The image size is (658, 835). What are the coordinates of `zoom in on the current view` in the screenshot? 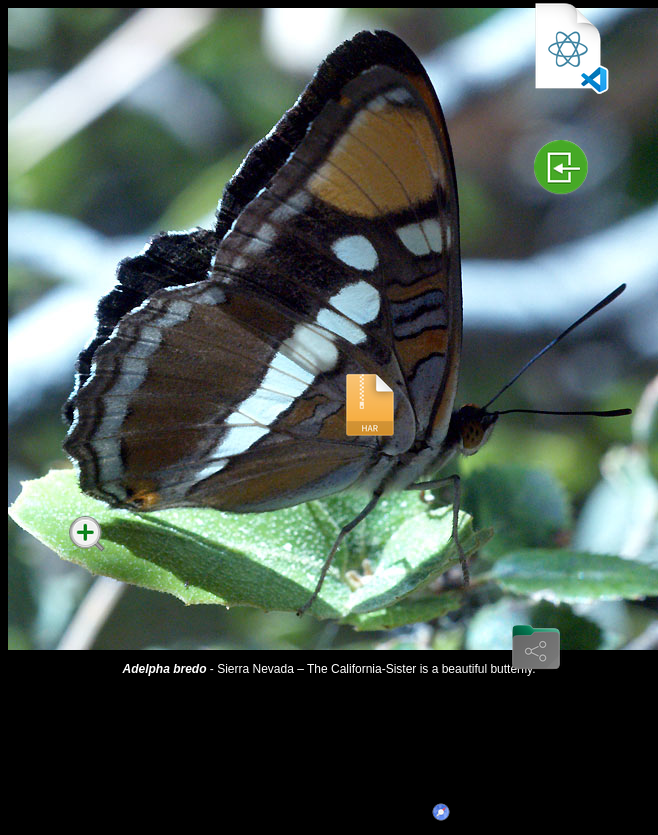 It's located at (87, 534).